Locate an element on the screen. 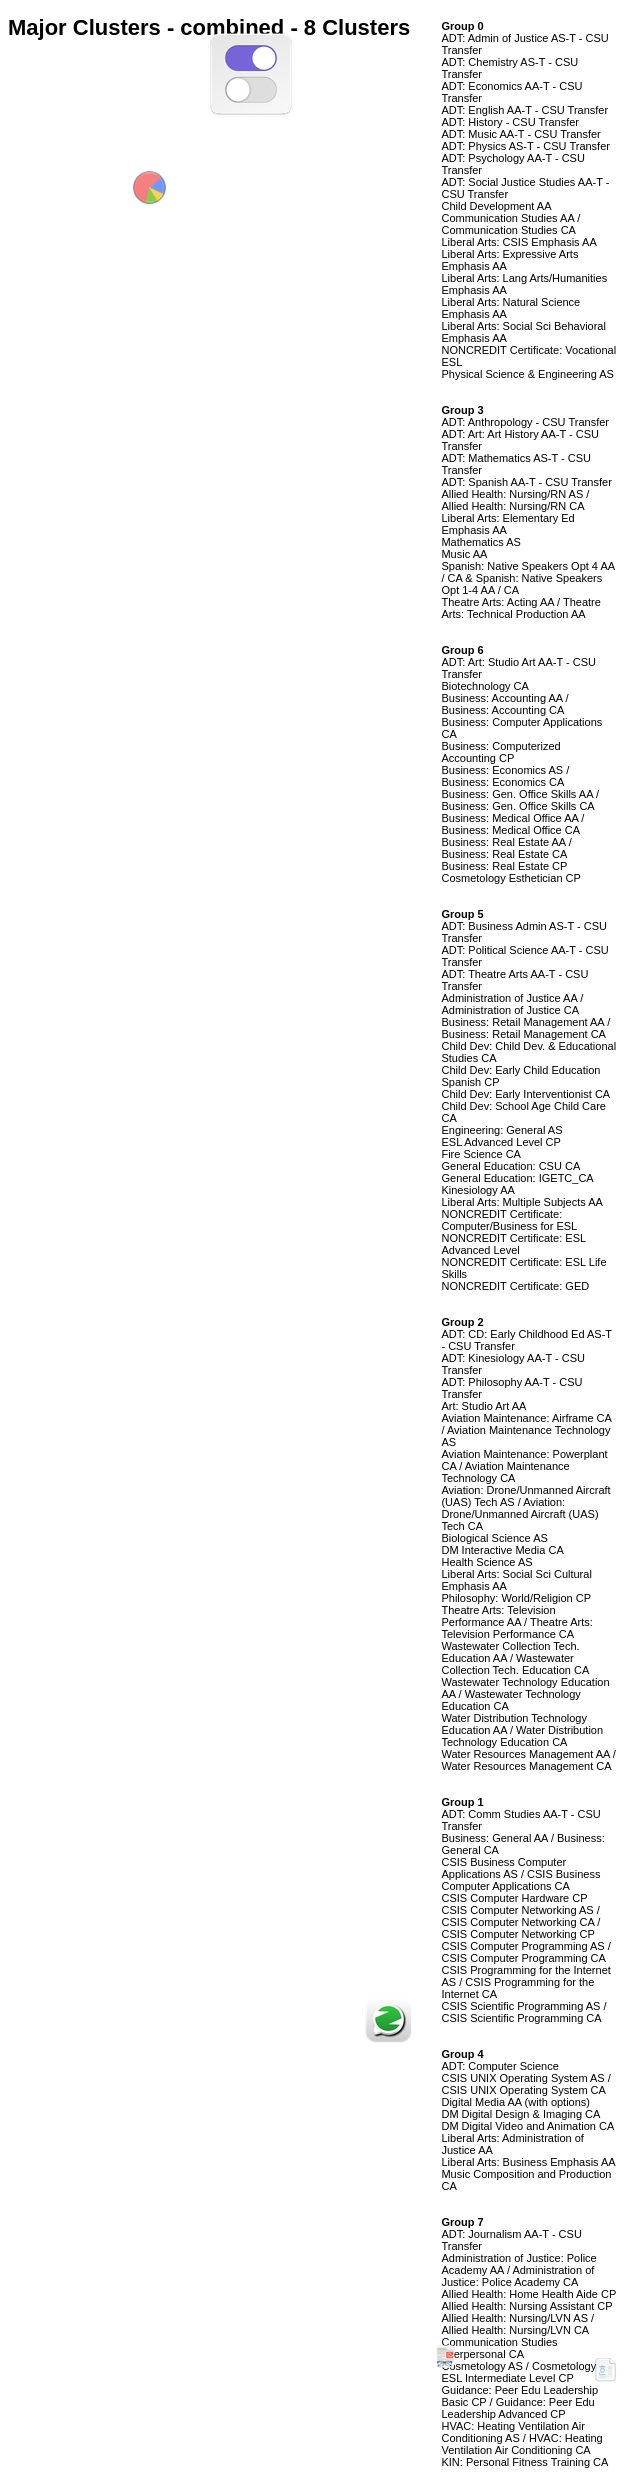 The height and width of the screenshot is (2492, 627). open disk usage analyzer is located at coordinates (149, 187).